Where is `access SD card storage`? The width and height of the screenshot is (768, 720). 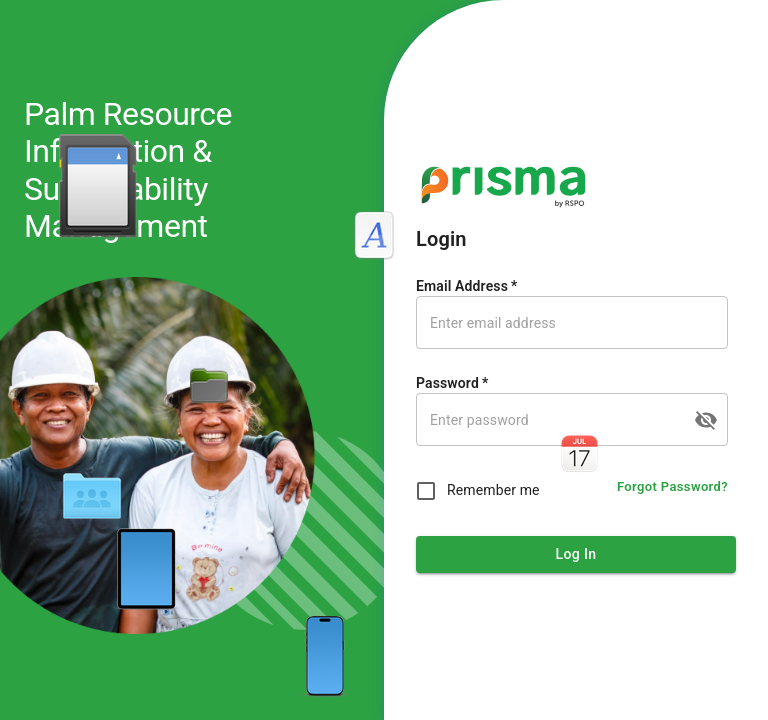
access SD card storage is located at coordinates (99, 187).